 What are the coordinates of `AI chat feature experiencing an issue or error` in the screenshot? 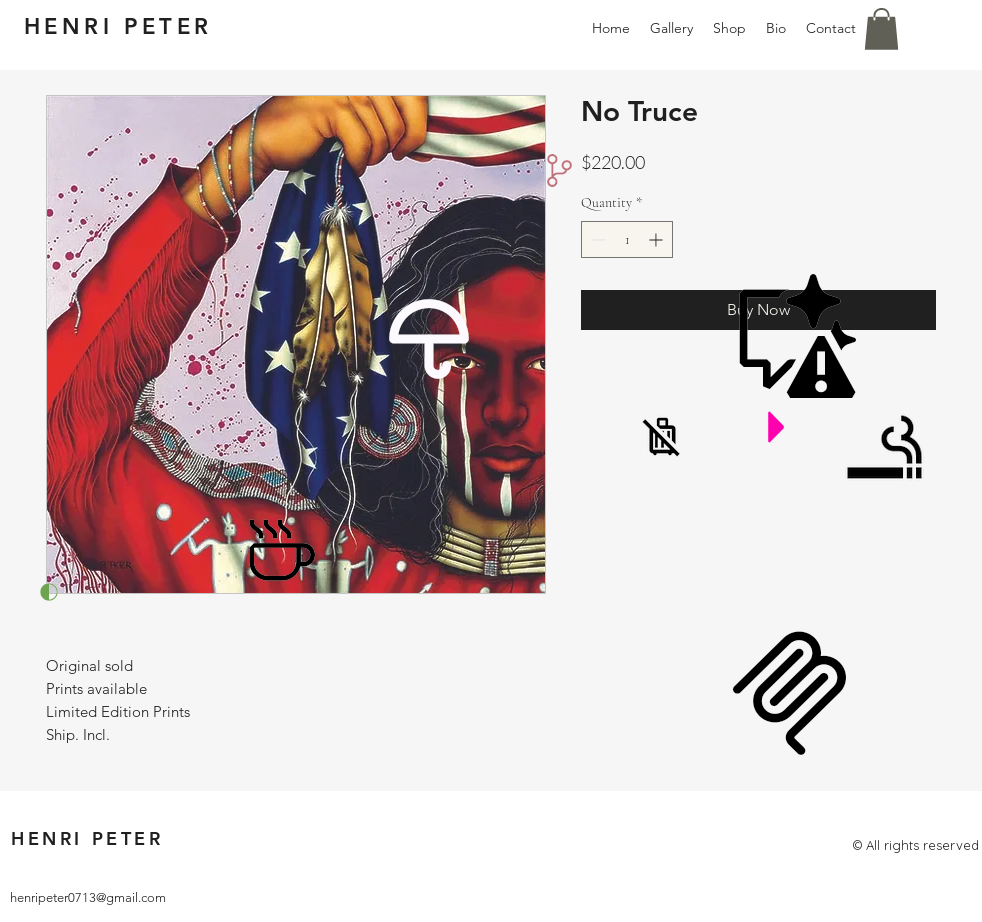 It's located at (794, 336).